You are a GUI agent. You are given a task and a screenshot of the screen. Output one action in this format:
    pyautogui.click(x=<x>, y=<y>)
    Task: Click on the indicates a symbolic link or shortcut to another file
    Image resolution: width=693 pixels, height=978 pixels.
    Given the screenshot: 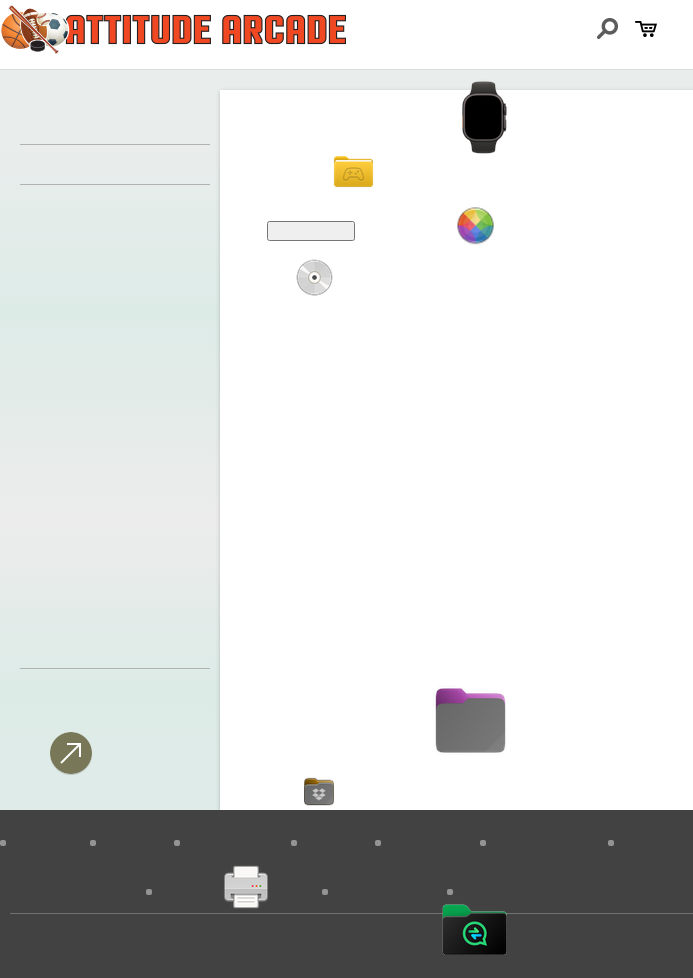 What is the action you would take?
    pyautogui.click(x=71, y=753)
    